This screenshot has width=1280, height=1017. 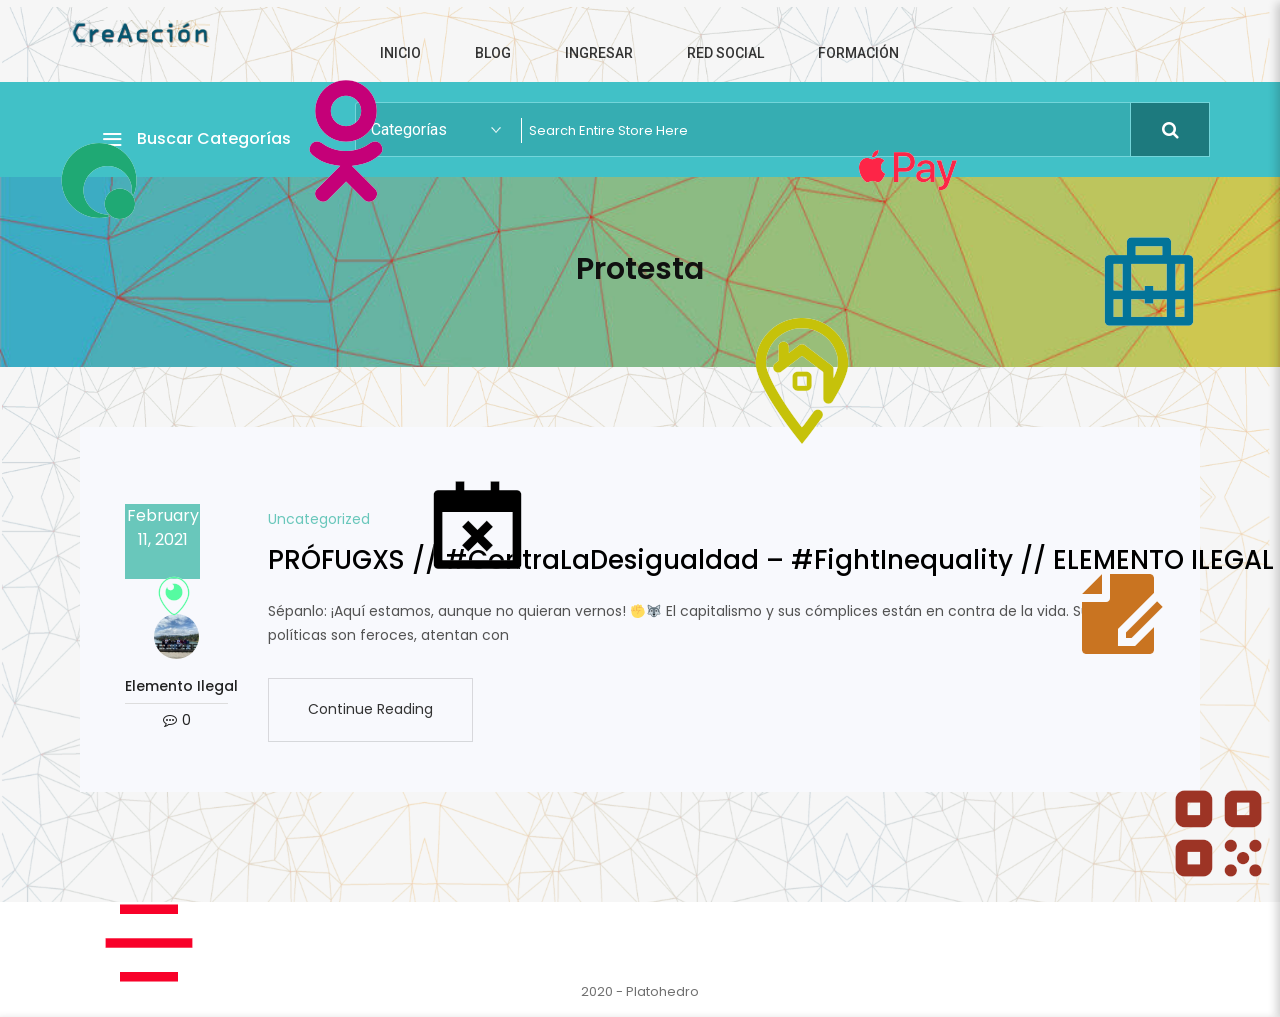 What do you see at coordinates (1118, 614) in the screenshot?
I see `edit document` at bounding box center [1118, 614].